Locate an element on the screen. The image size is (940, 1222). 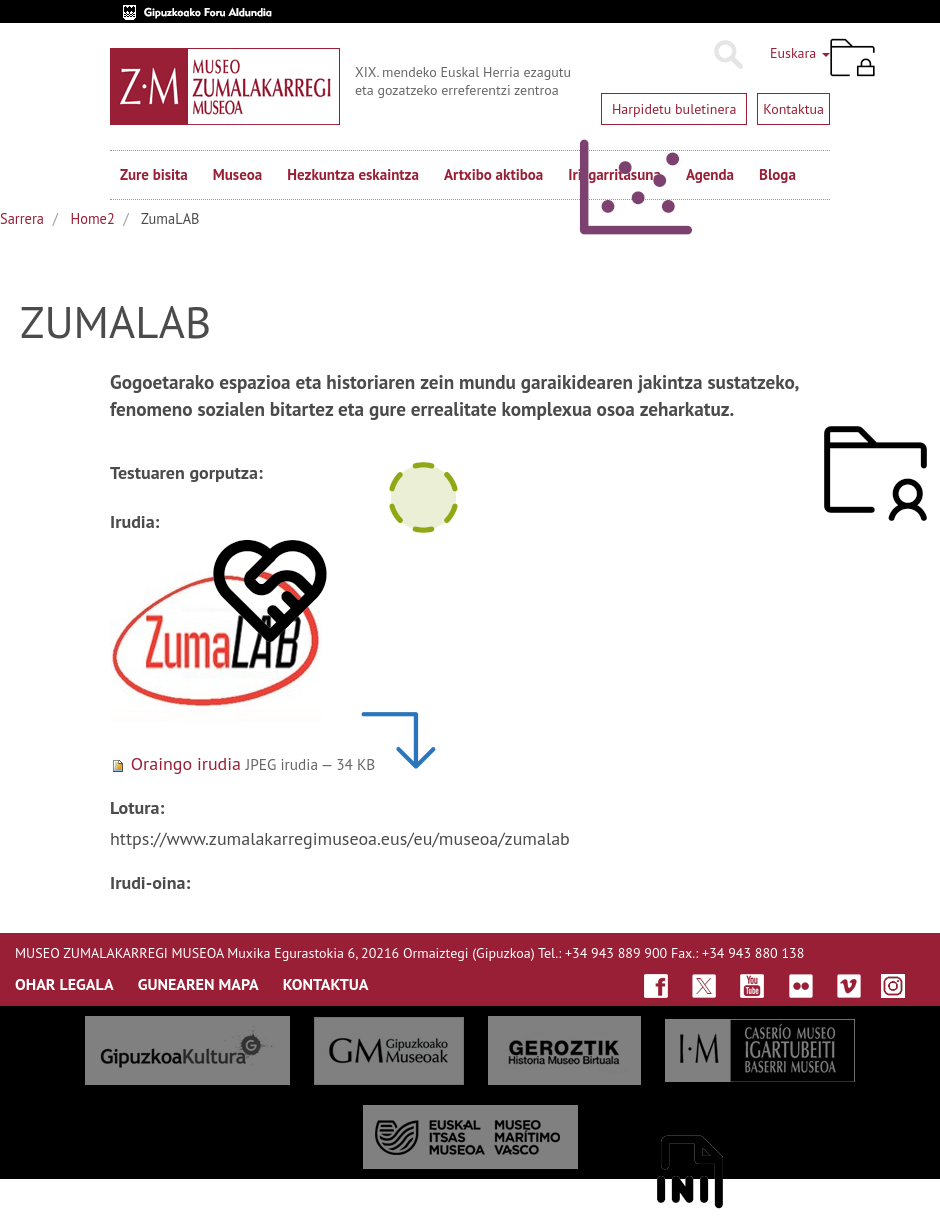
indicates loading or processing in progress is located at coordinates (423, 497).